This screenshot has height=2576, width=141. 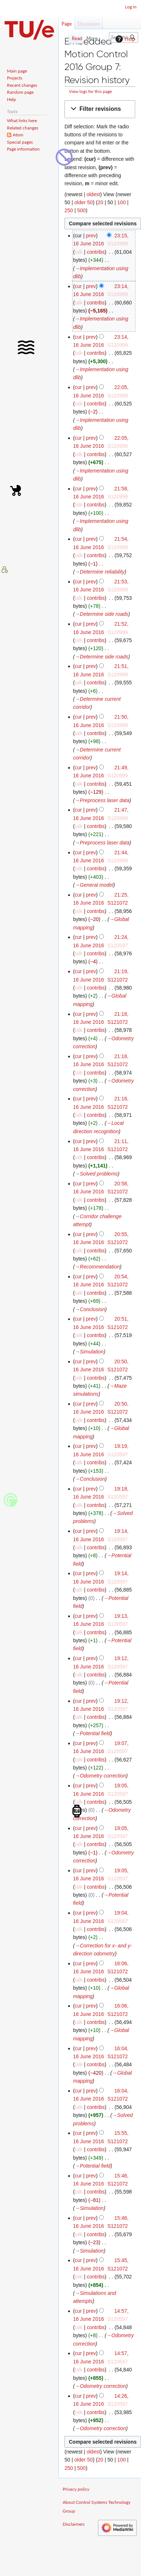 What do you see at coordinates (16, 490) in the screenshot?
I see `access baby or parenting-related features` at bounding box center [16, 490].